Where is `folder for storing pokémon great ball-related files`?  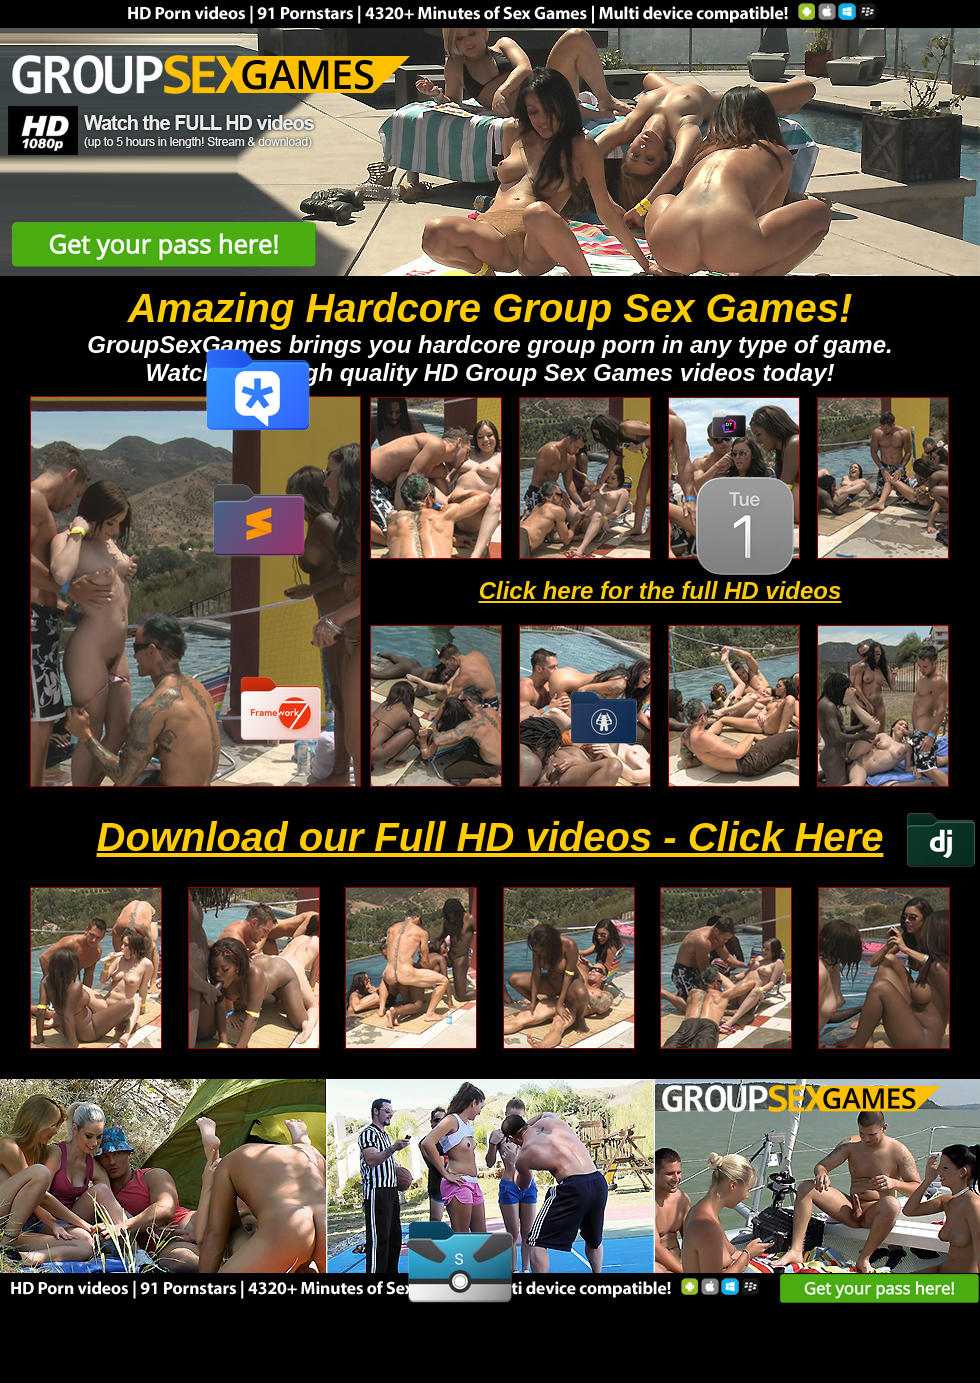 folder for storing pokémon great ball-related files is located at coordinates (459, 1264).